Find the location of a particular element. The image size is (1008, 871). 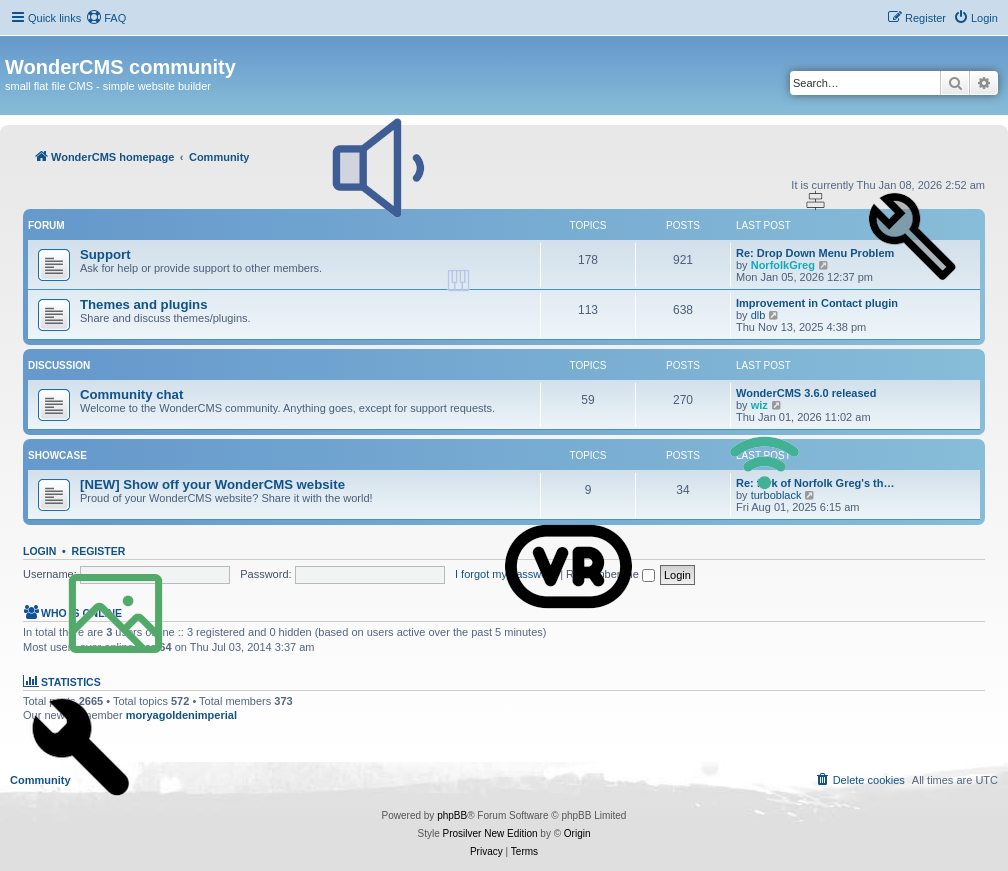

access settings or configuration options is located at coordinates (912, 236).